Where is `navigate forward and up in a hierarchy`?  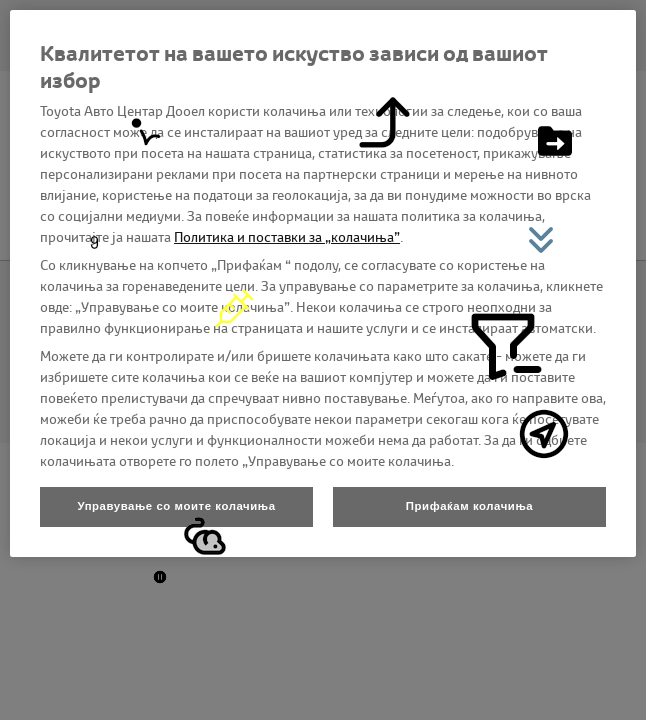 navigate forward and up in a hierarchy is located at coordinates (384, 122).